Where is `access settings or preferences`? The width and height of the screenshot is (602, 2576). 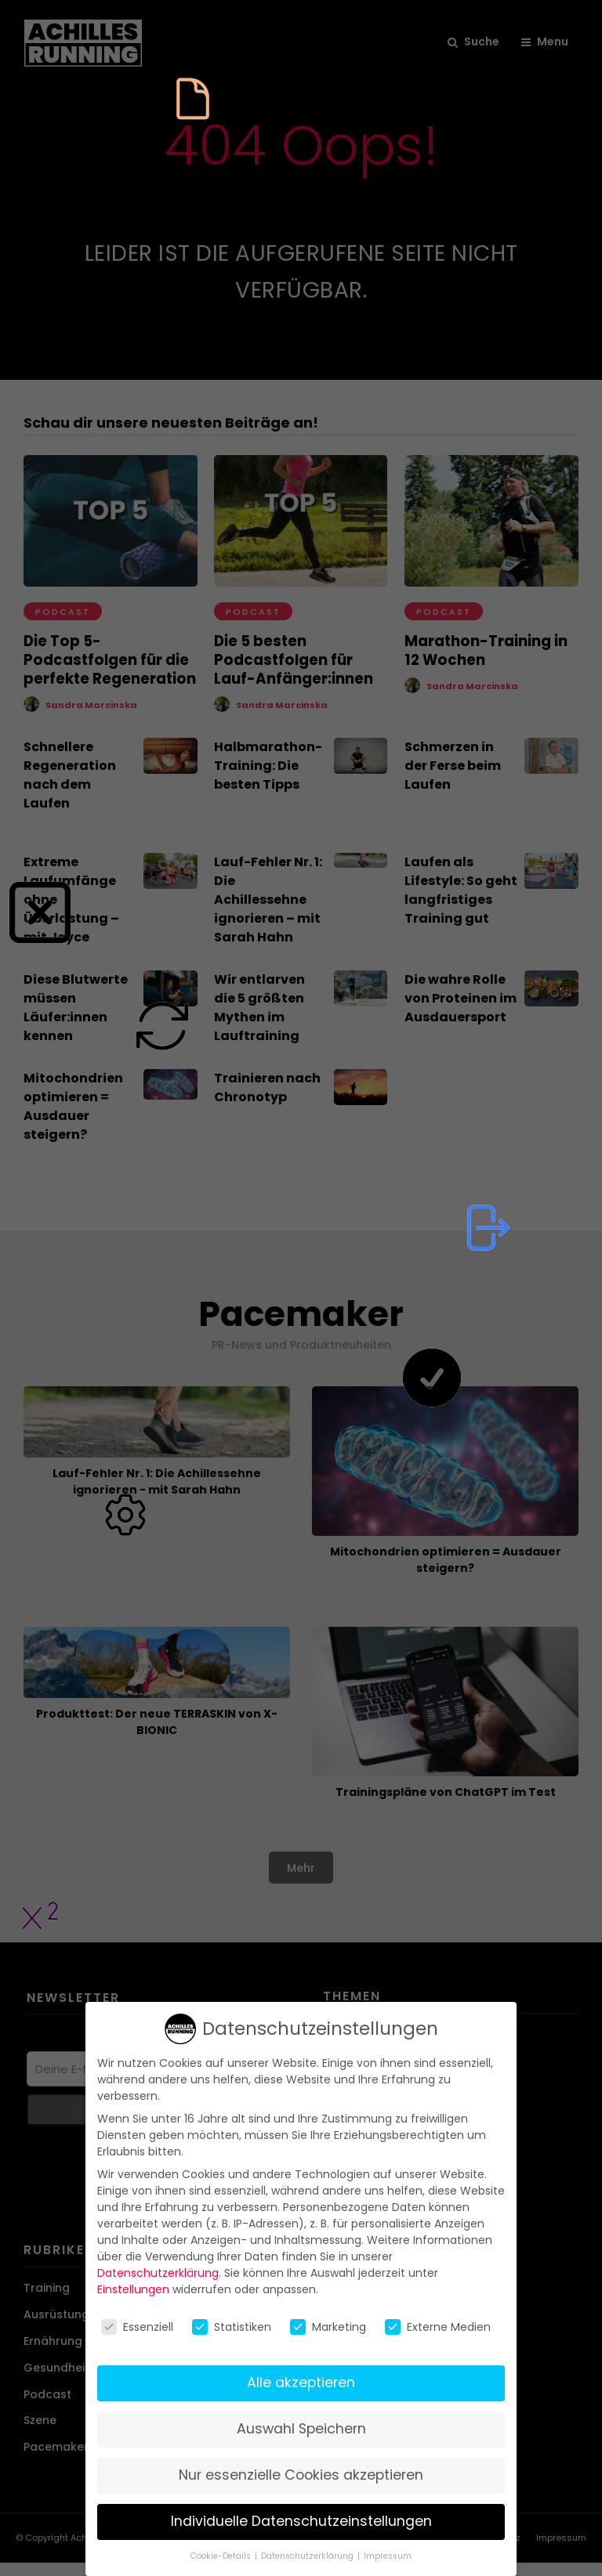 access settings or preferences is located at coordinates (125, 1515).